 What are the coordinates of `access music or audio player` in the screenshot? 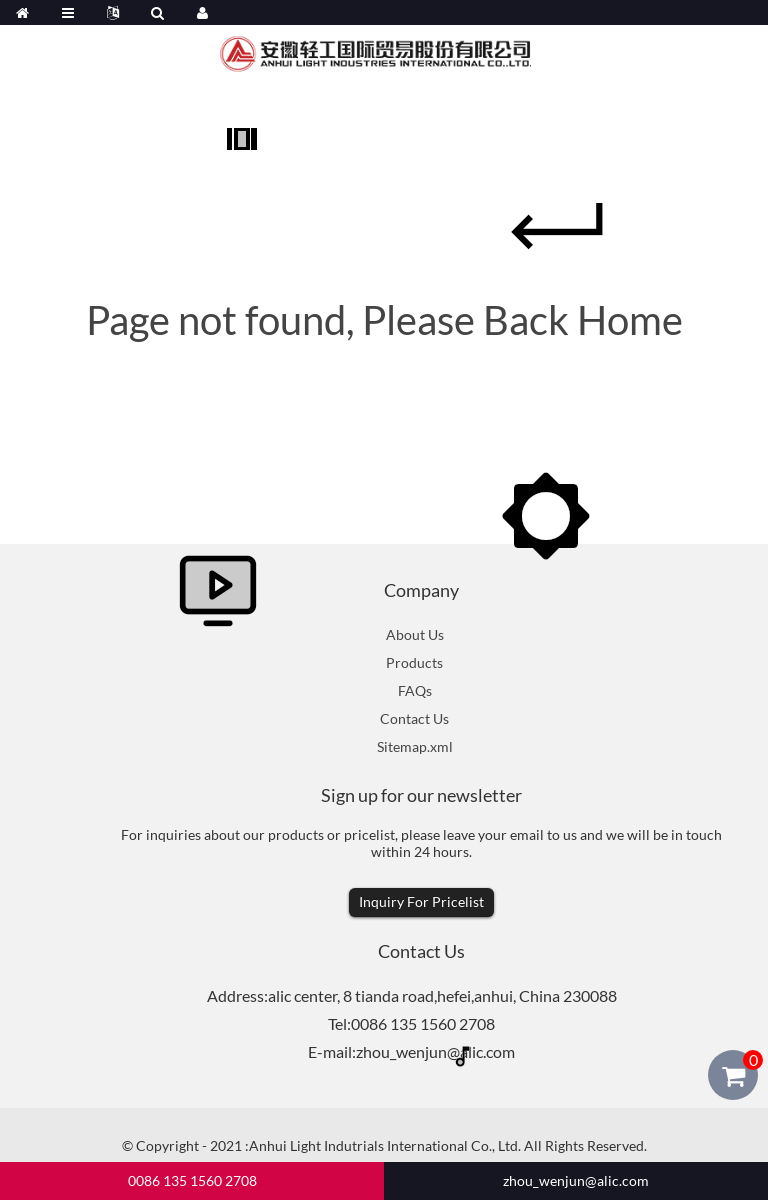 It's located at (462, 1056).